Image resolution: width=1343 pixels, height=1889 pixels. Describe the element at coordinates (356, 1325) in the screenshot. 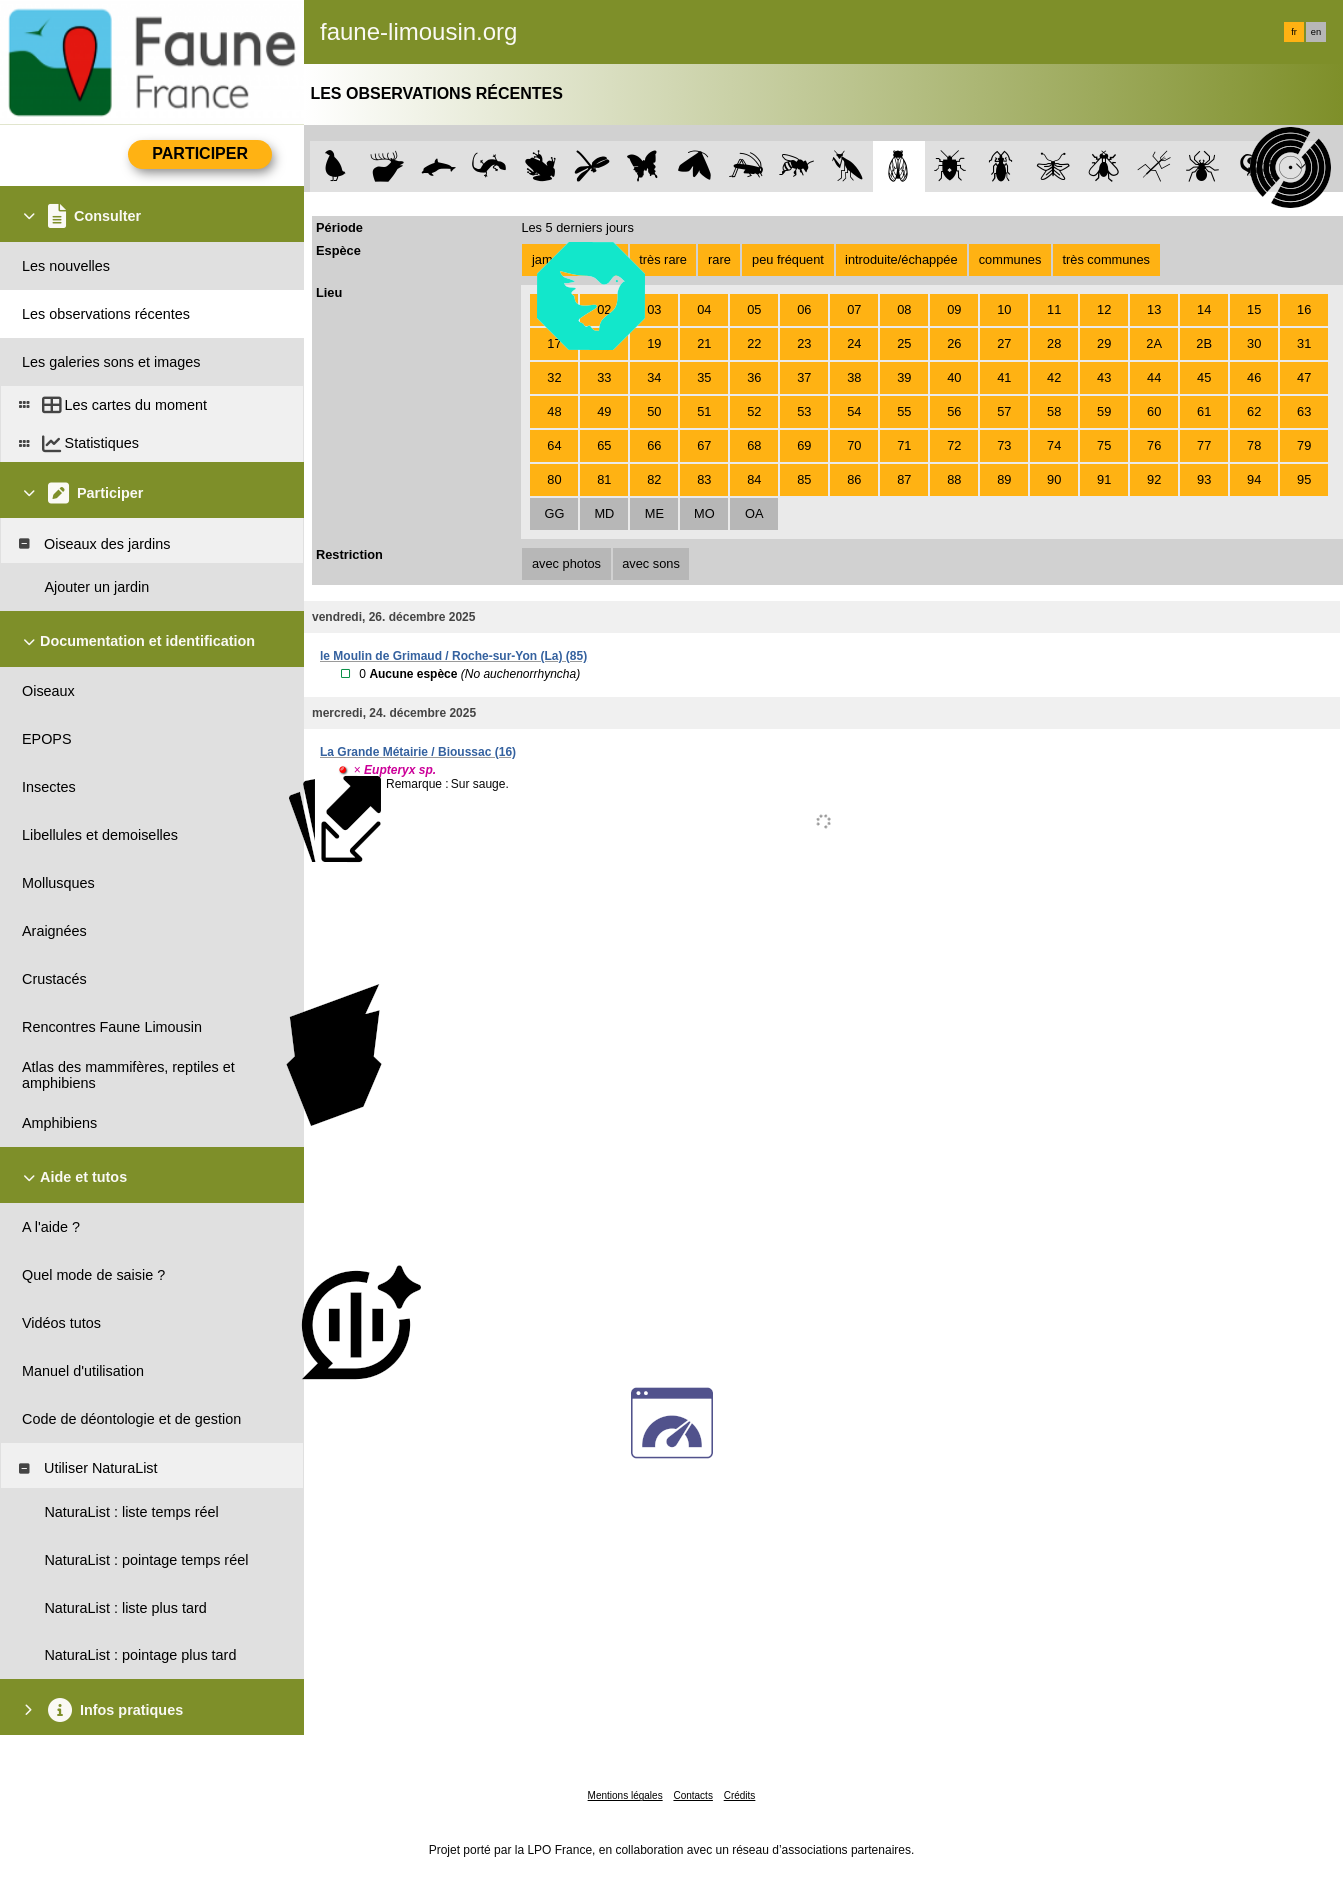

I see `start an AI voice conversation` at that location.